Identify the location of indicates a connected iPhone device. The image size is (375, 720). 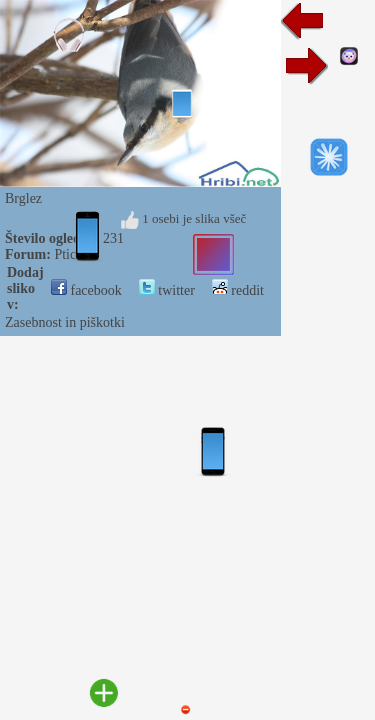
(213, 452).